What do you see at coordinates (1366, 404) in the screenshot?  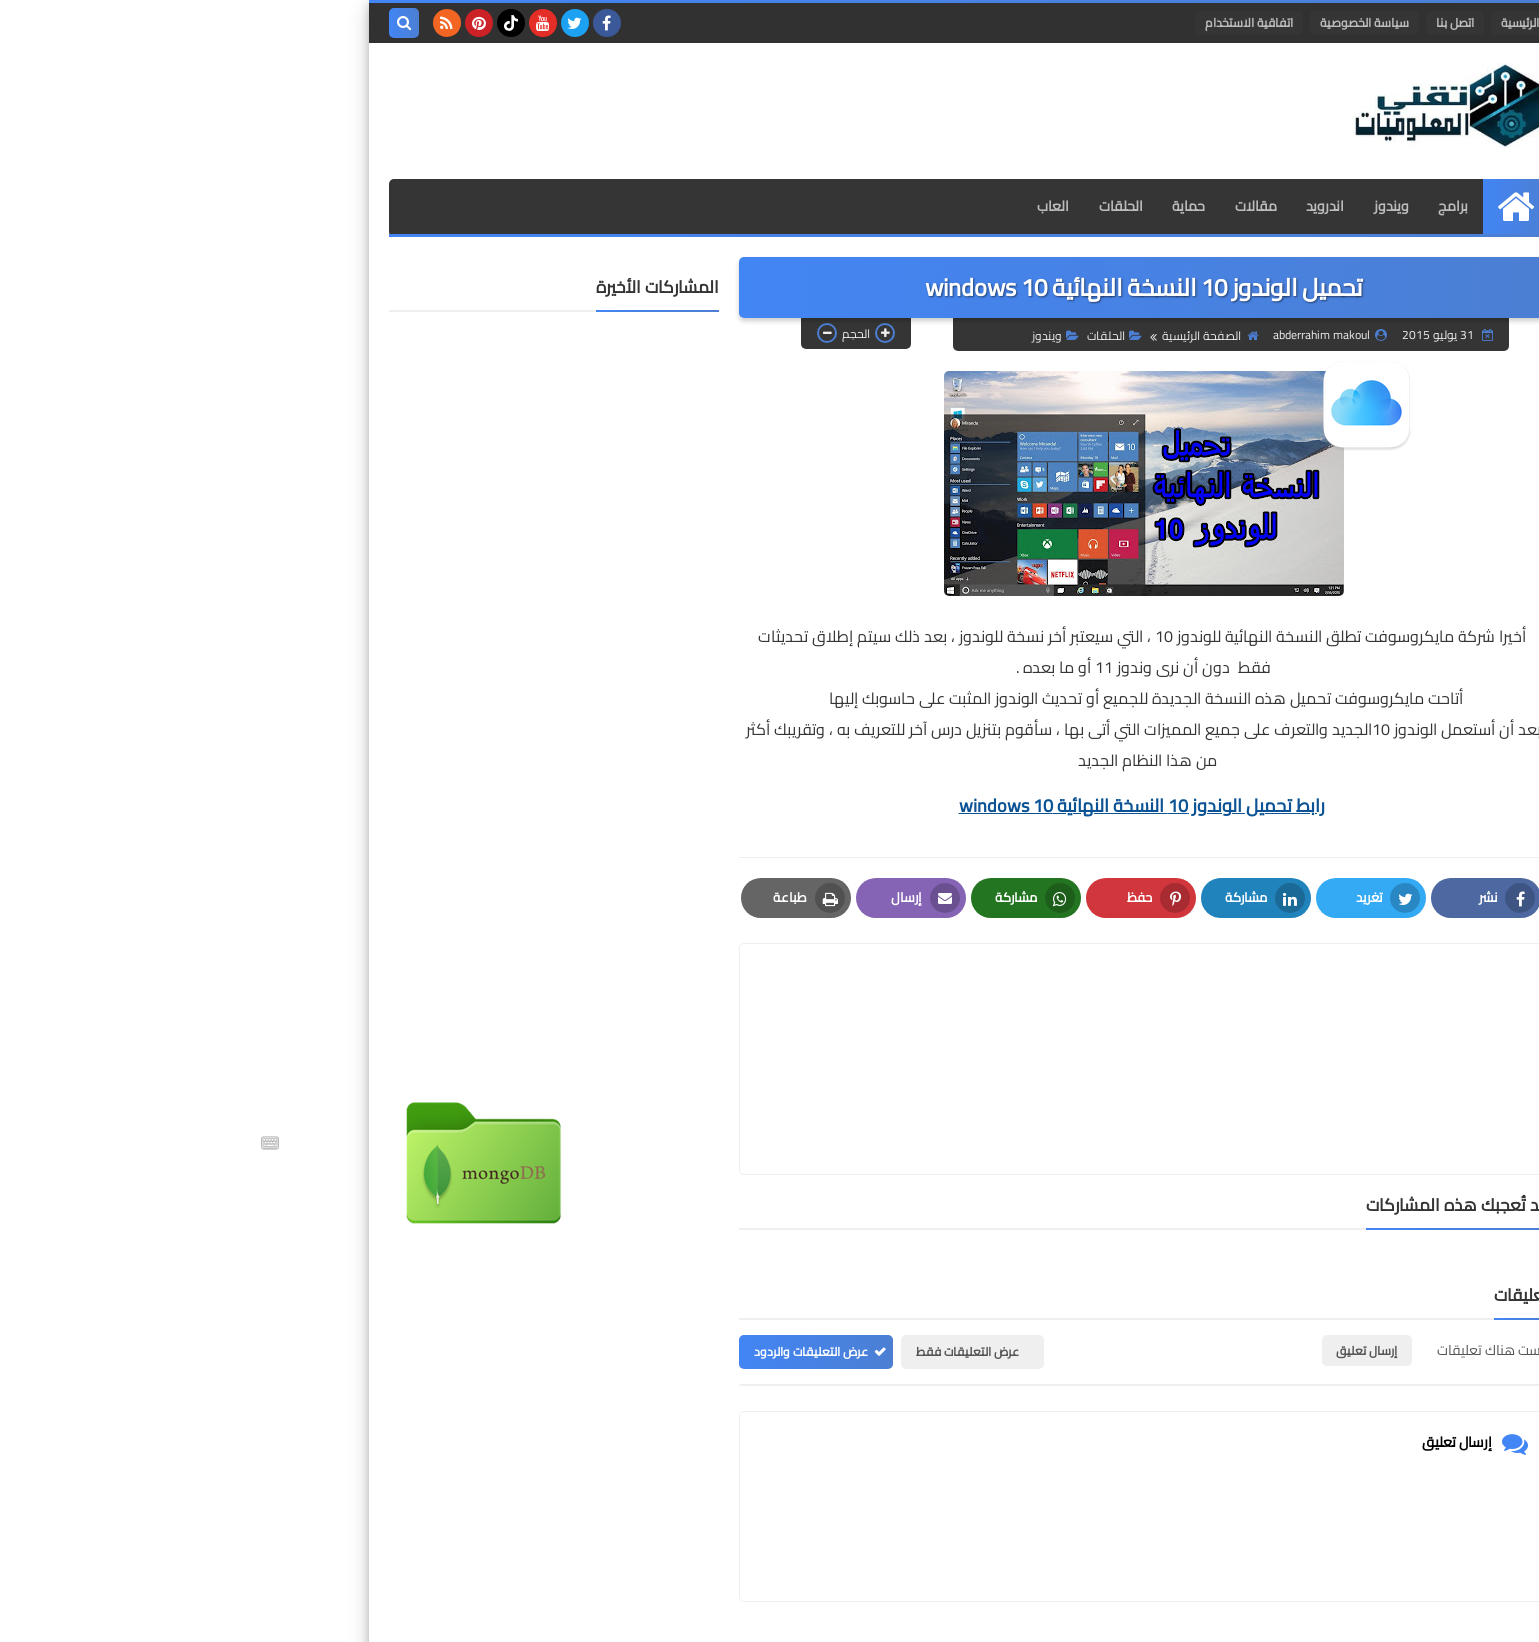 I see `open iCloud Drive folder` at bounding box center [1366, 404].